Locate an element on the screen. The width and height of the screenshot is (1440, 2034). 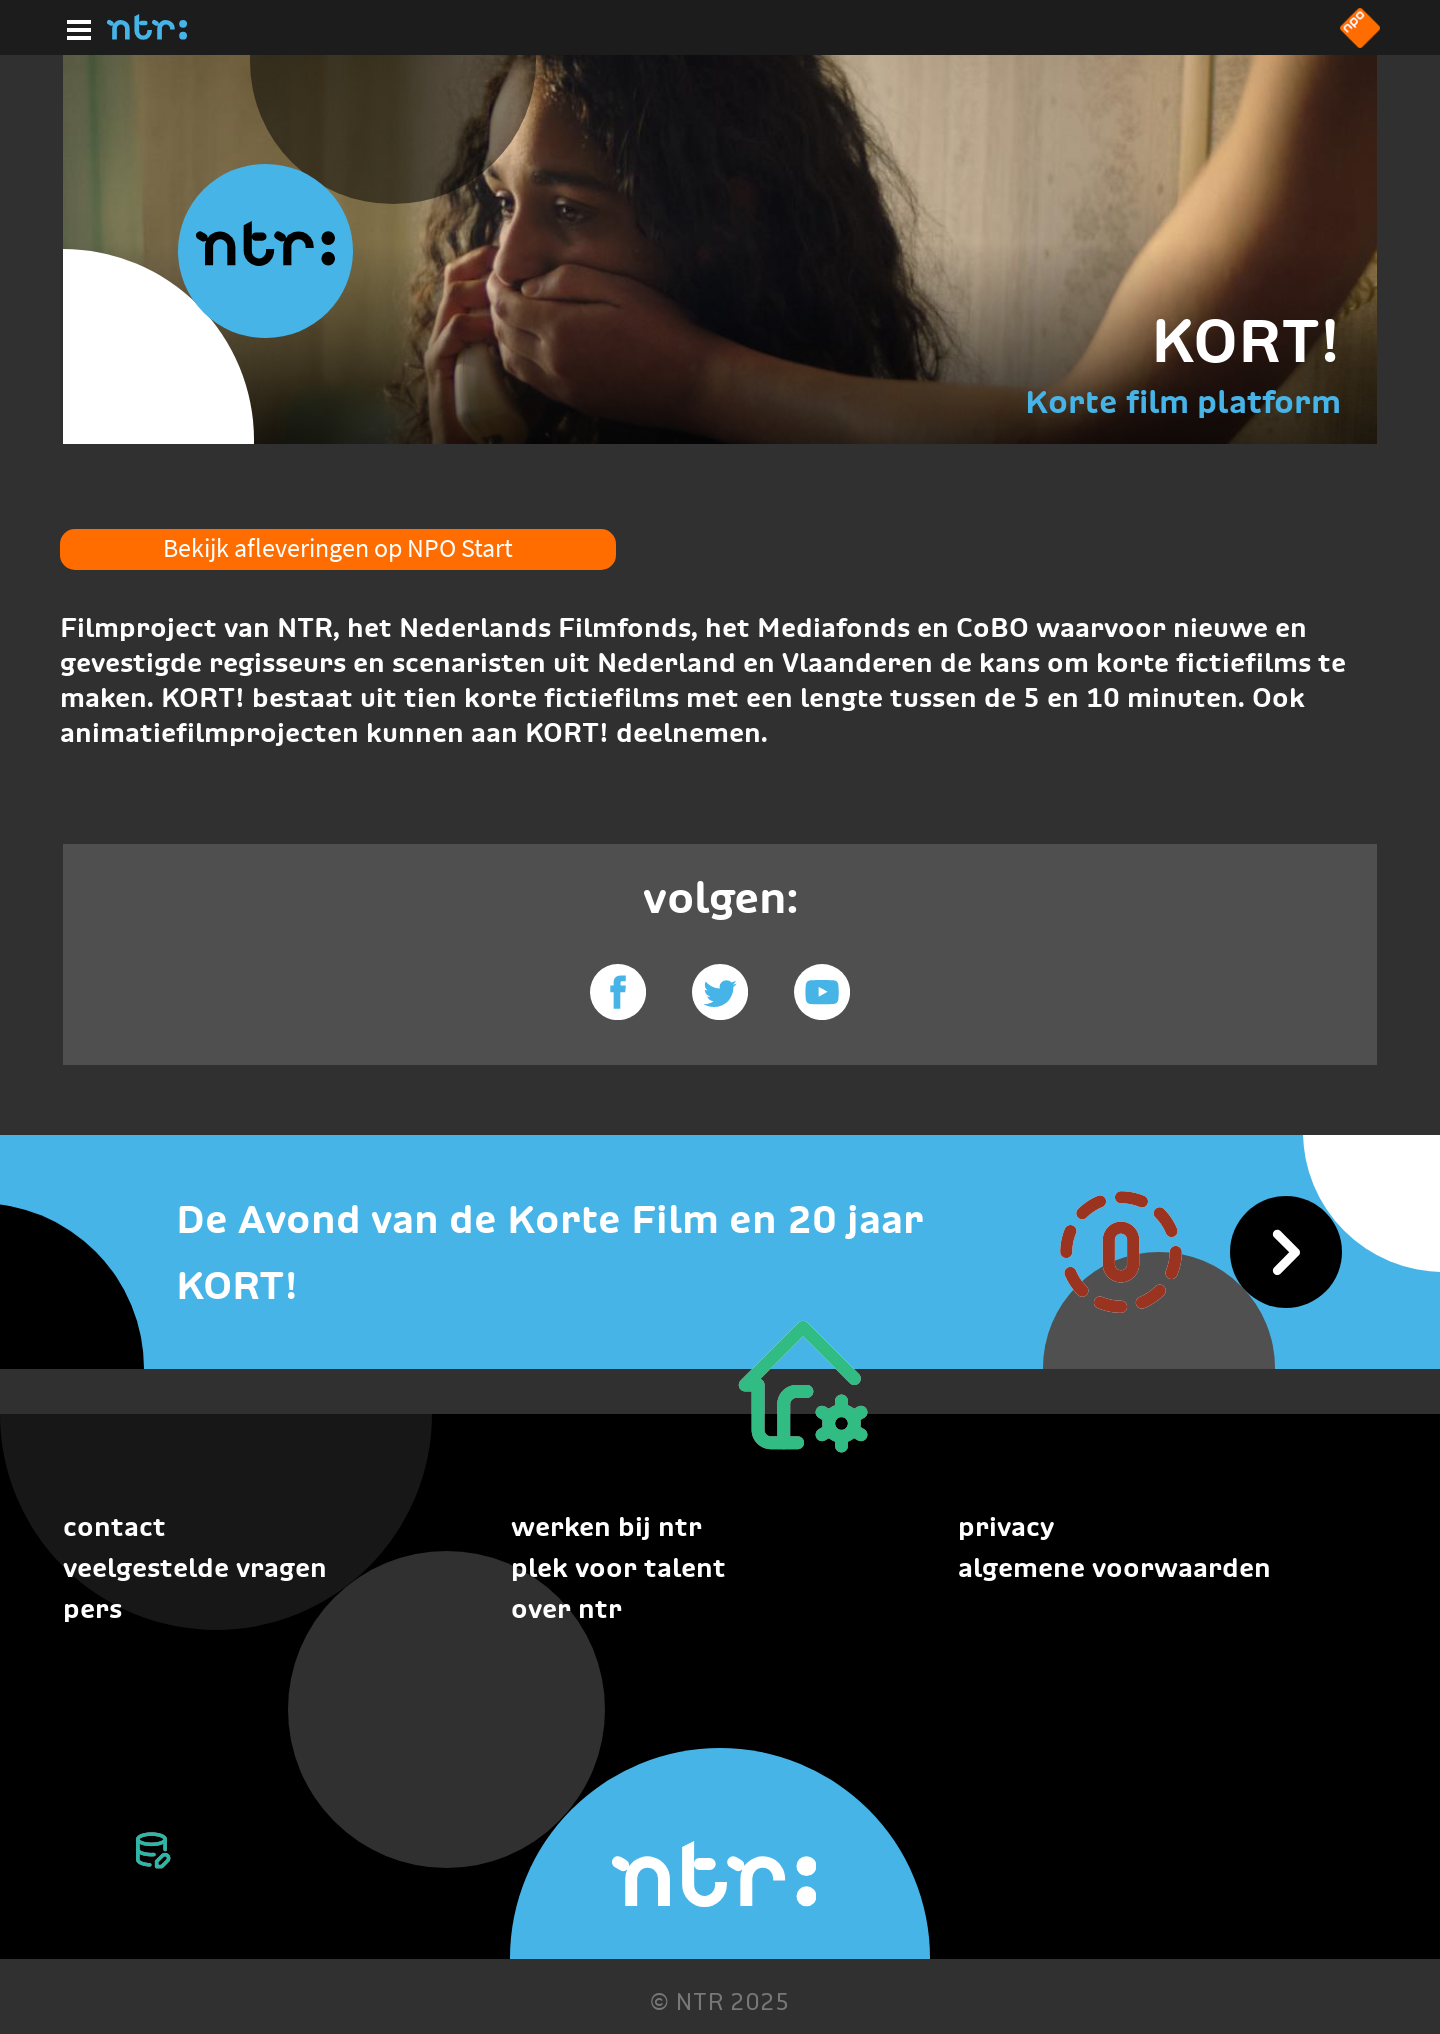
edit database settings or content is located at coordinates (151, 1849).